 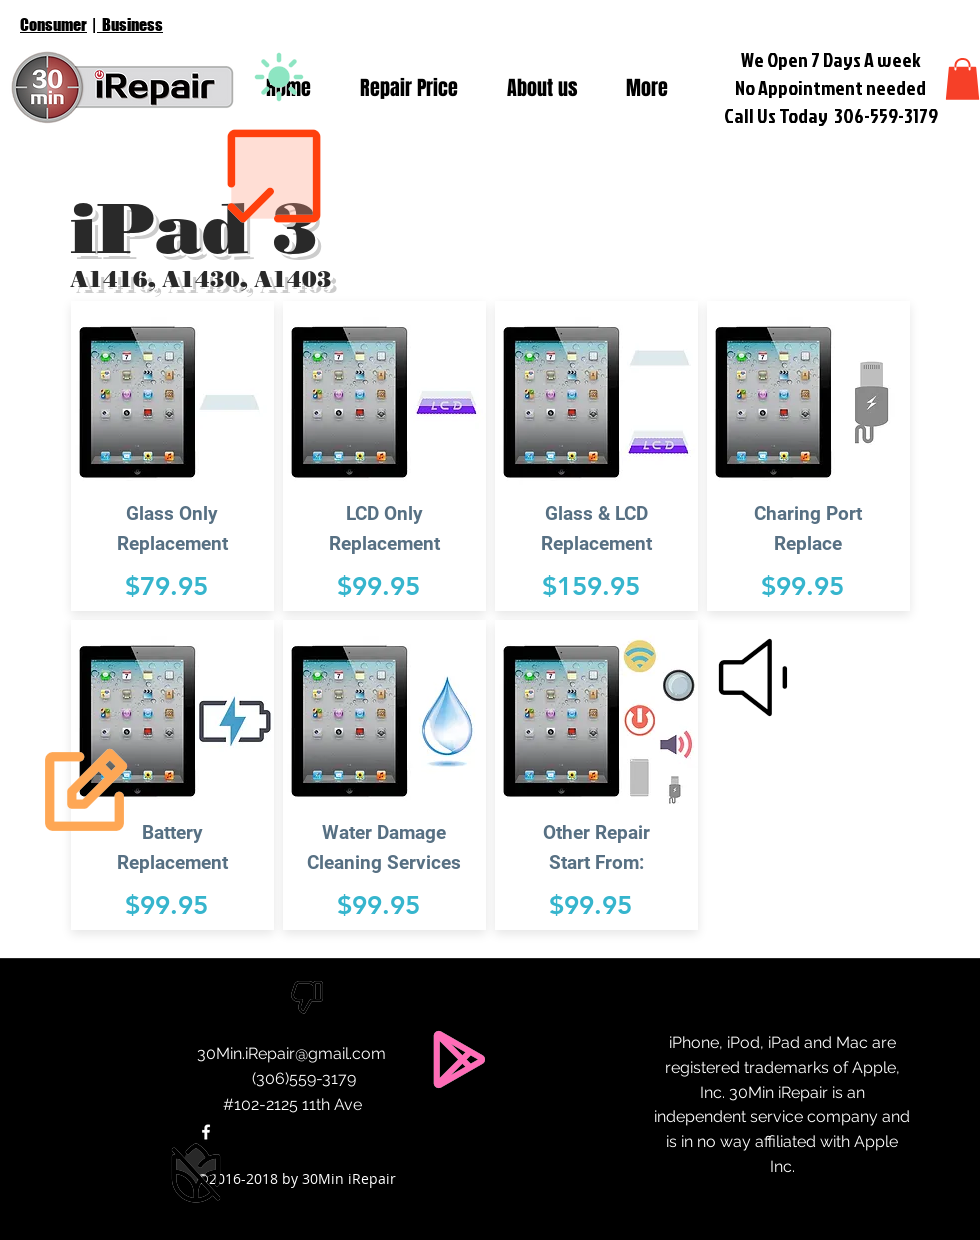 What do you see at coordinates (279, 77) in the screenshot?
I see `switch to light mode` at bounding box center [279, 77].